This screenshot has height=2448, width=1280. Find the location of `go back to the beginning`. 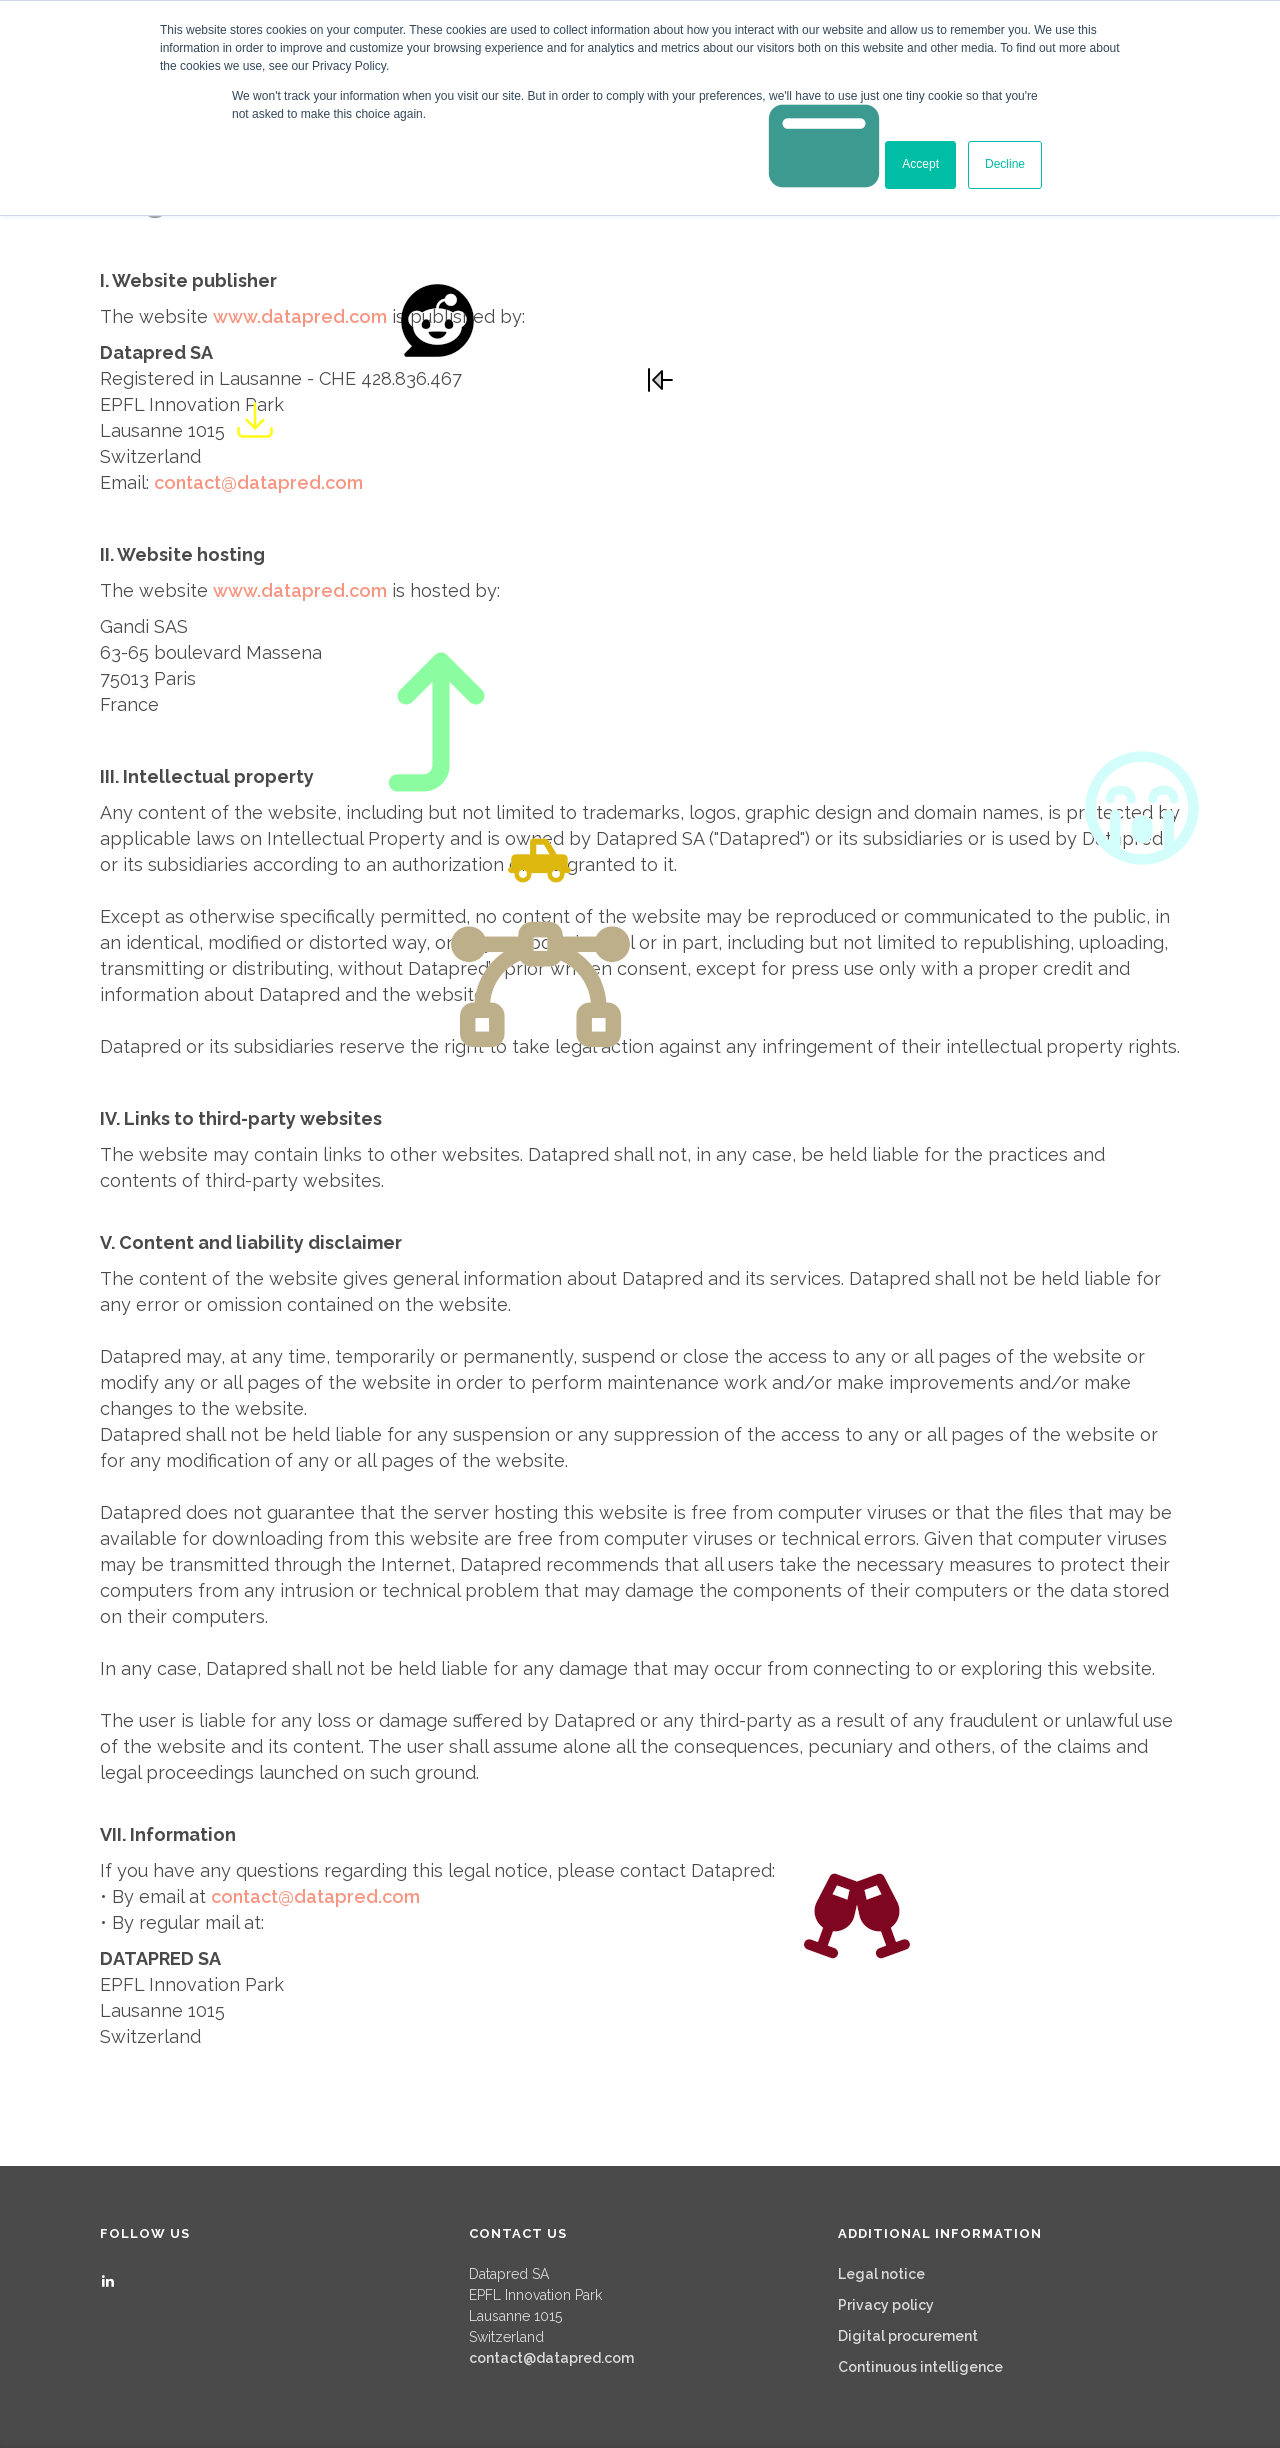

go back to the beginning is located at coordinates (660, 380).